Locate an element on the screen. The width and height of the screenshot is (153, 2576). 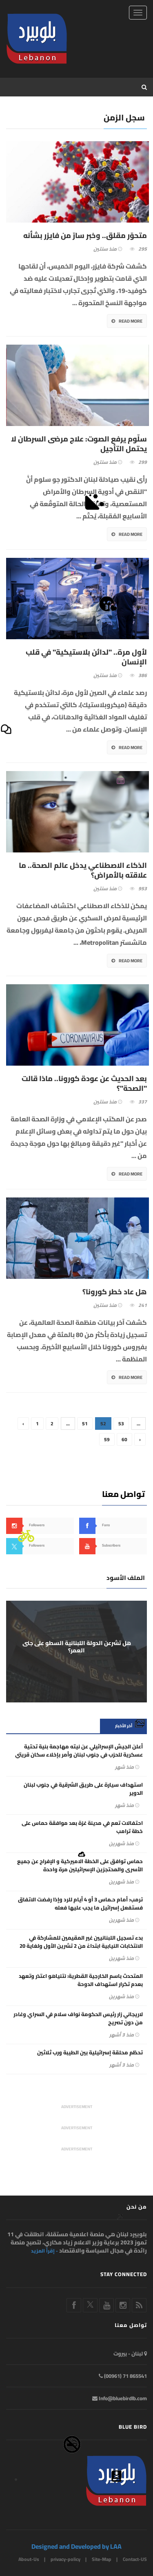
open Sellsy CRM platform is located at coordinates (82, 1854).